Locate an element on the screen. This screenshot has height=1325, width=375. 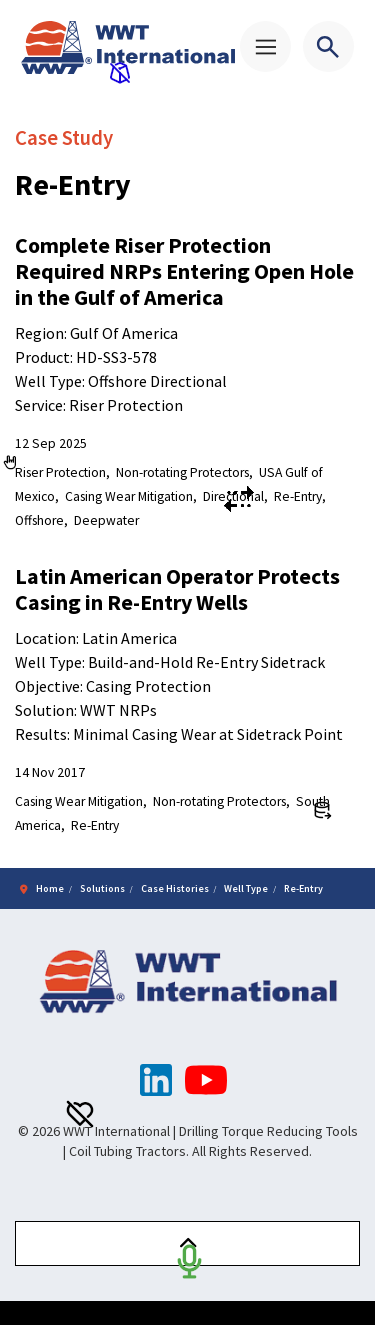
indicates multiple stops on a route is located at coordinates (239, 499).